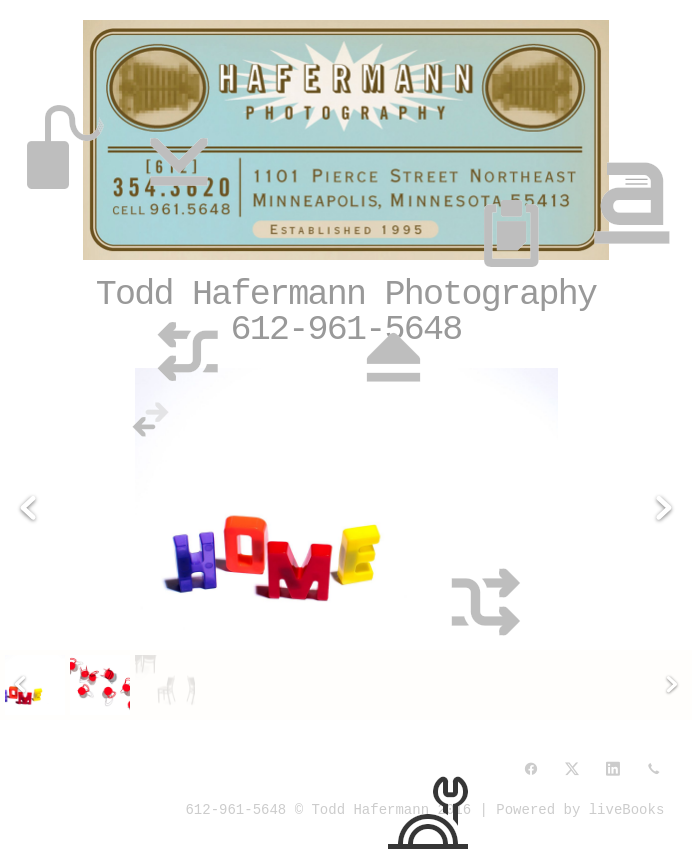 This screenshot has width=692, height=859. Describe the element at coordinates (393, 359) in the screenshot. I see `eject disc or removable media` at that location.